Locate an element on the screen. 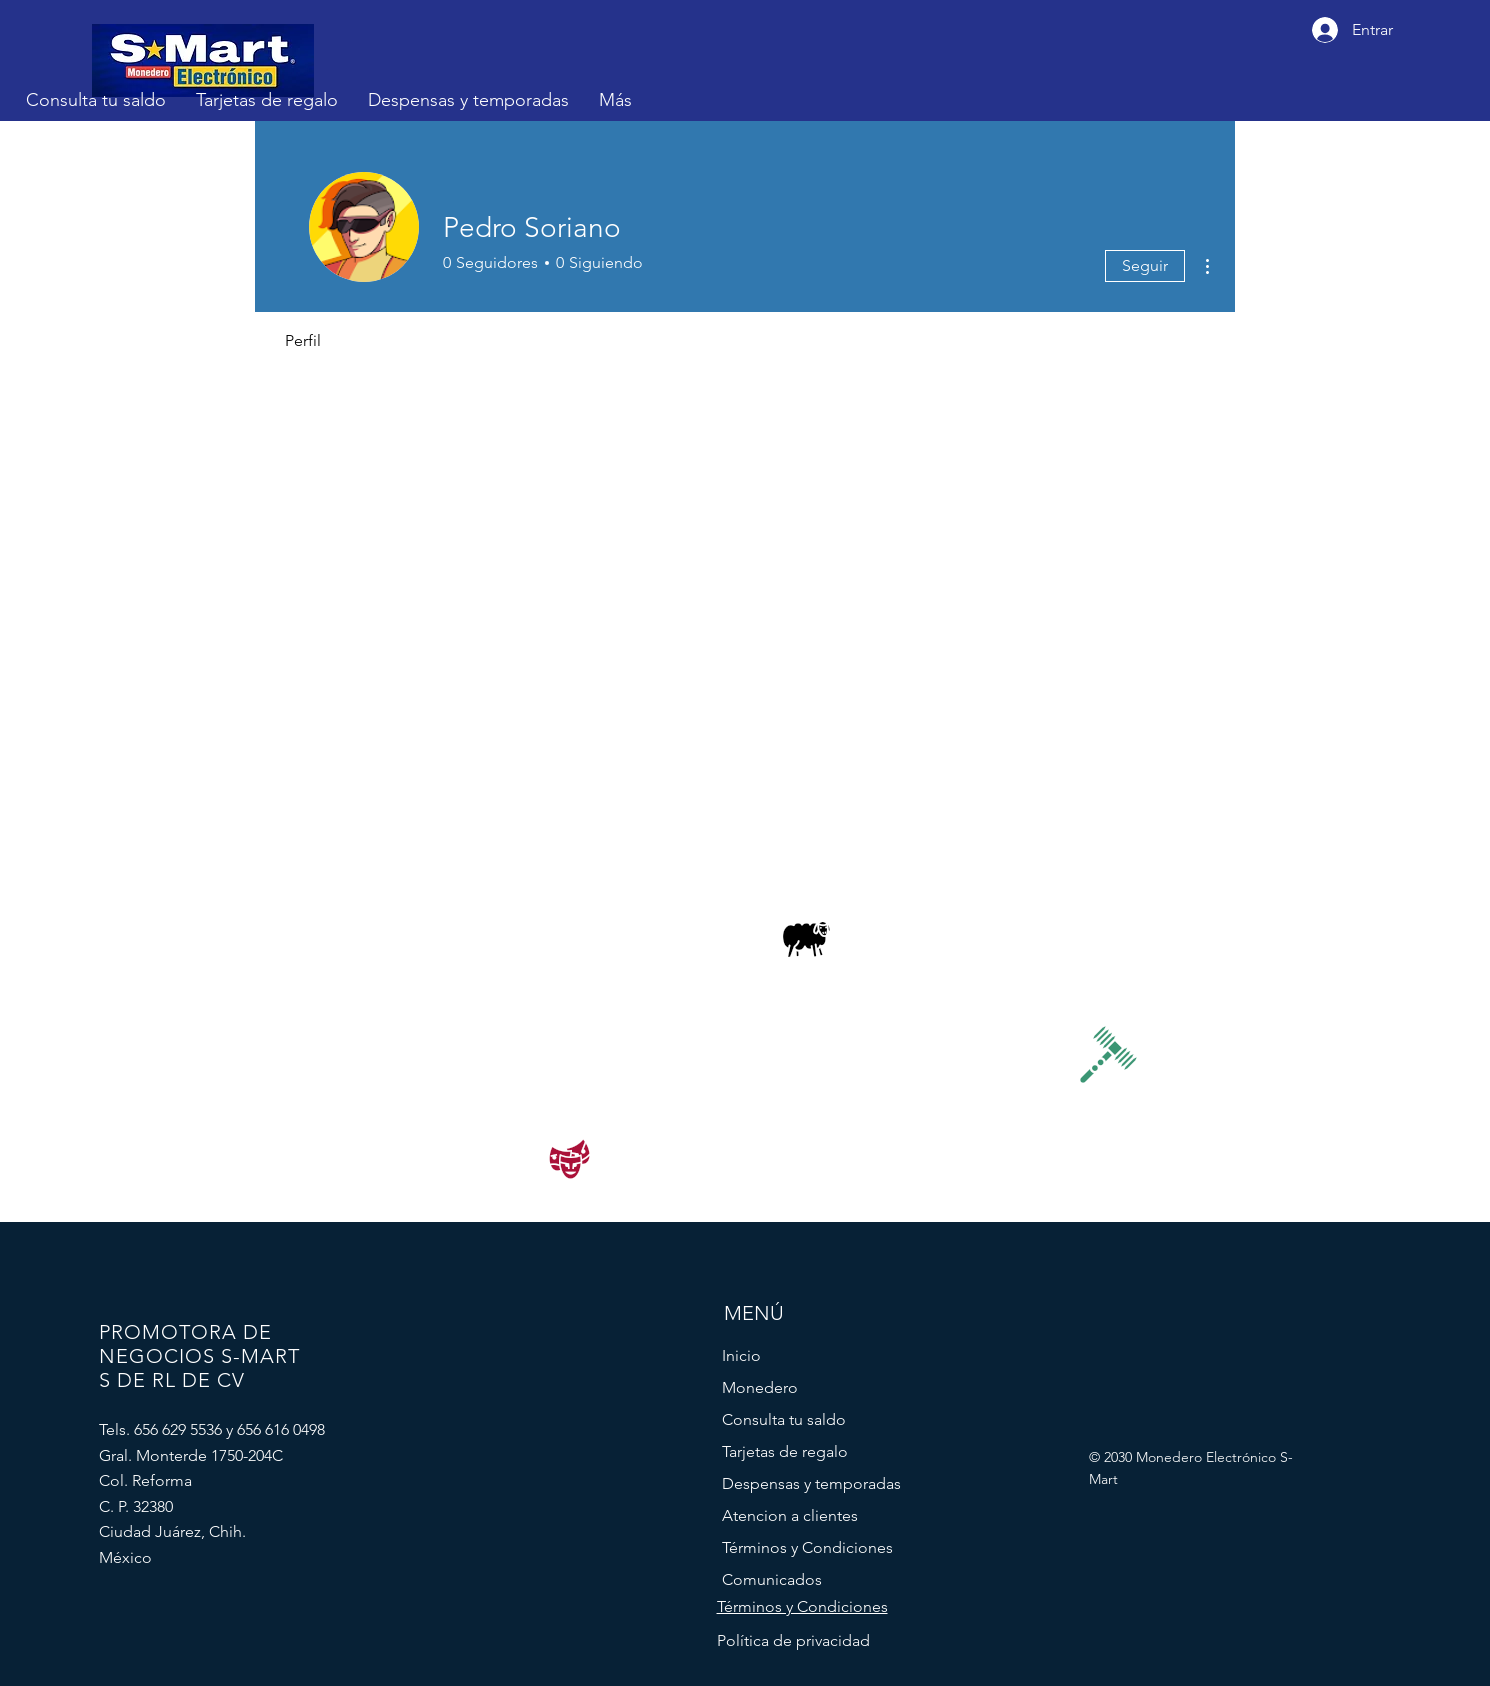  toy mallet or hammer tool icon is located at coordinates (1108, 1054).